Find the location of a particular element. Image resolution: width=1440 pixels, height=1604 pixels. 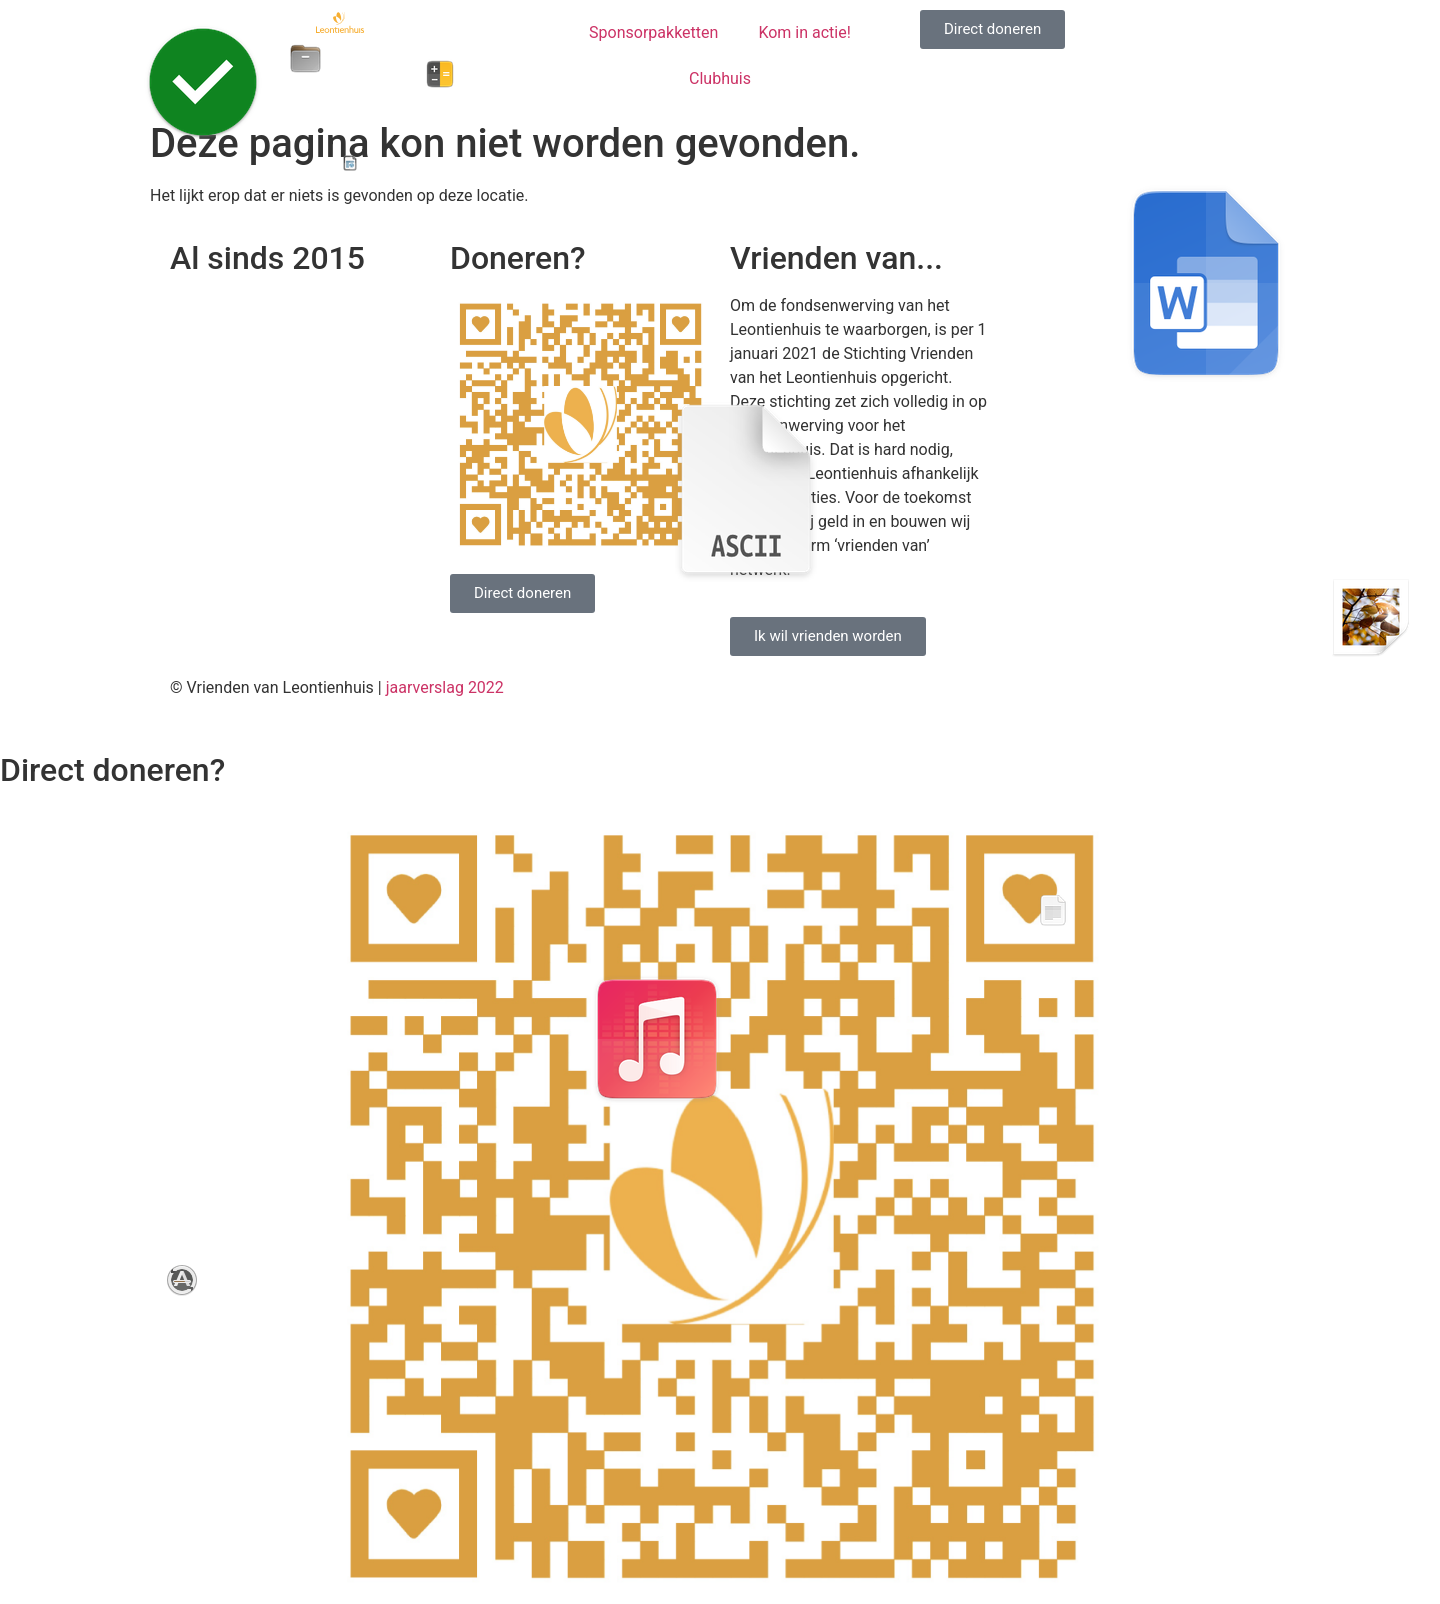

open a microsoft word document is located at coordinates (1206, 283).